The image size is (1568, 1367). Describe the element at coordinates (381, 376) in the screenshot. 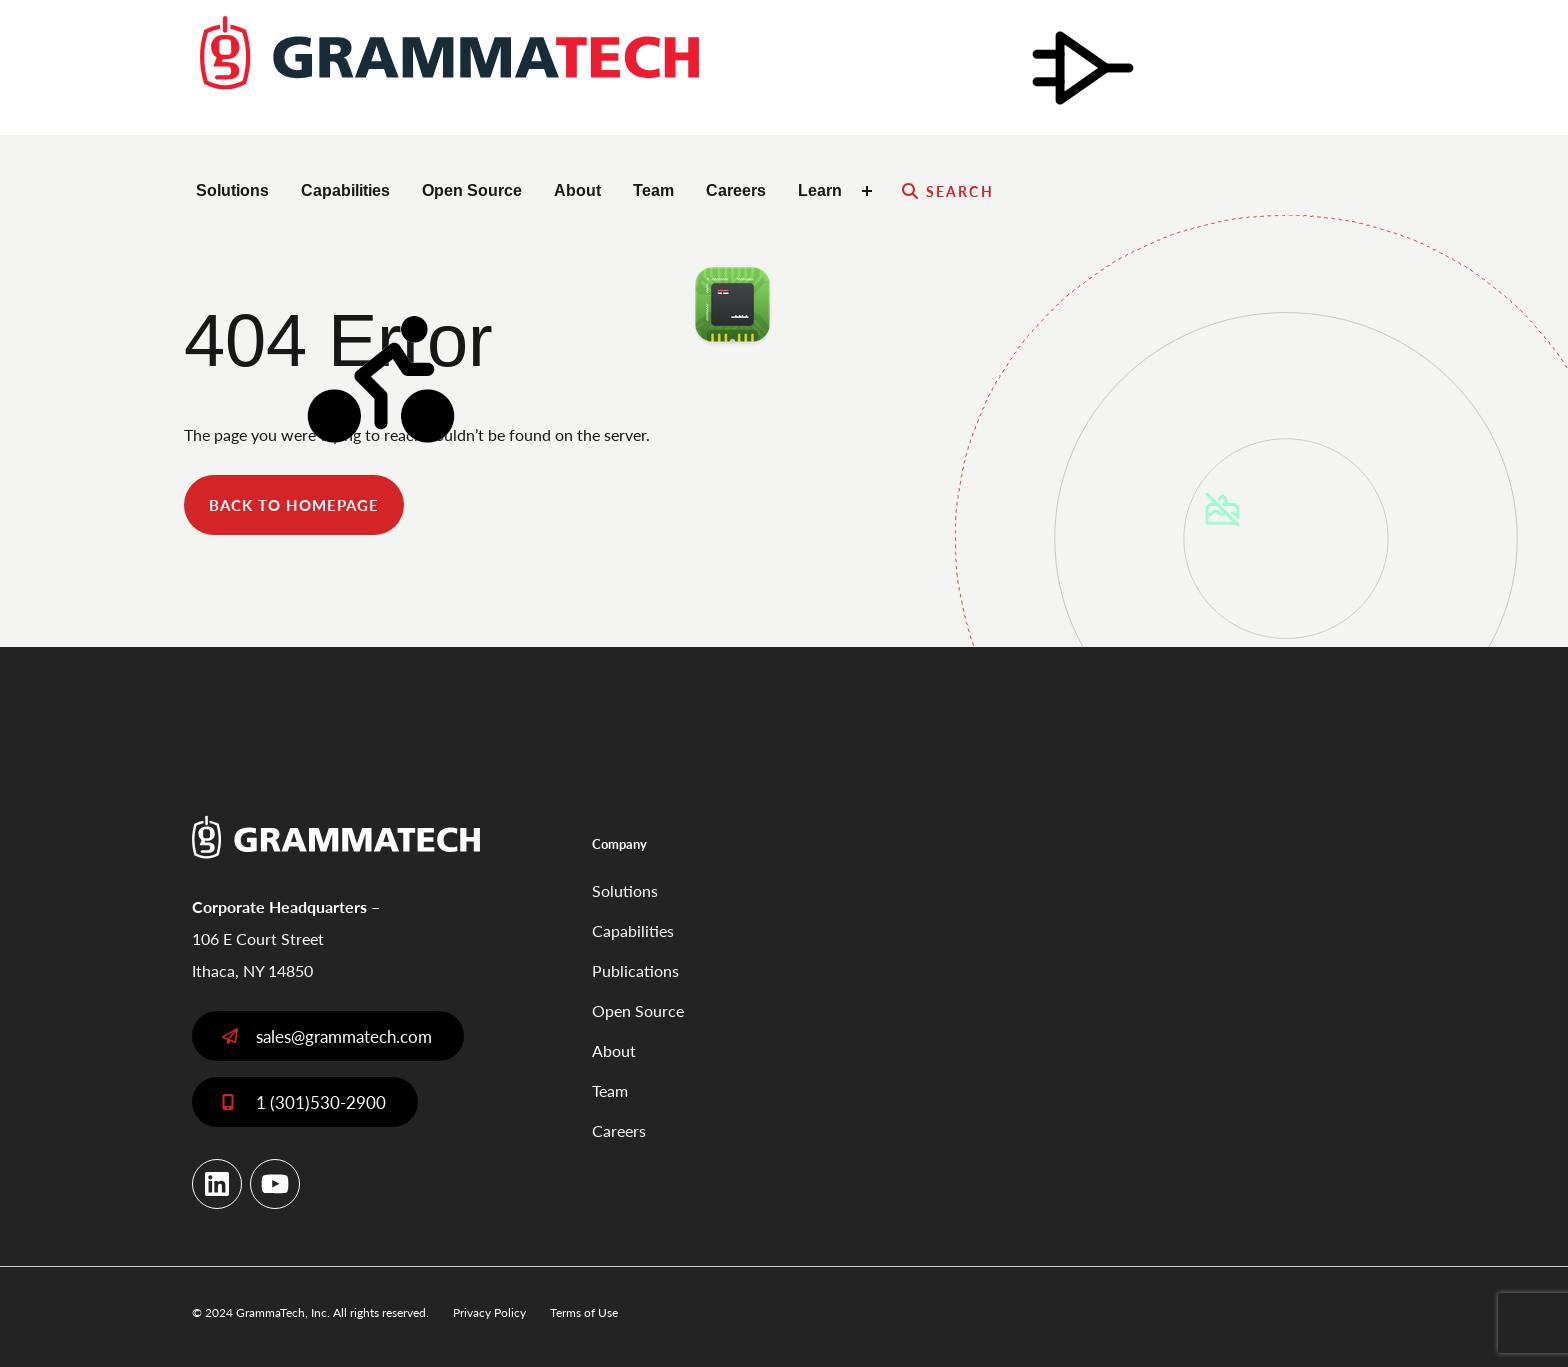

I see `select cycling as your transportation mode` at that location.